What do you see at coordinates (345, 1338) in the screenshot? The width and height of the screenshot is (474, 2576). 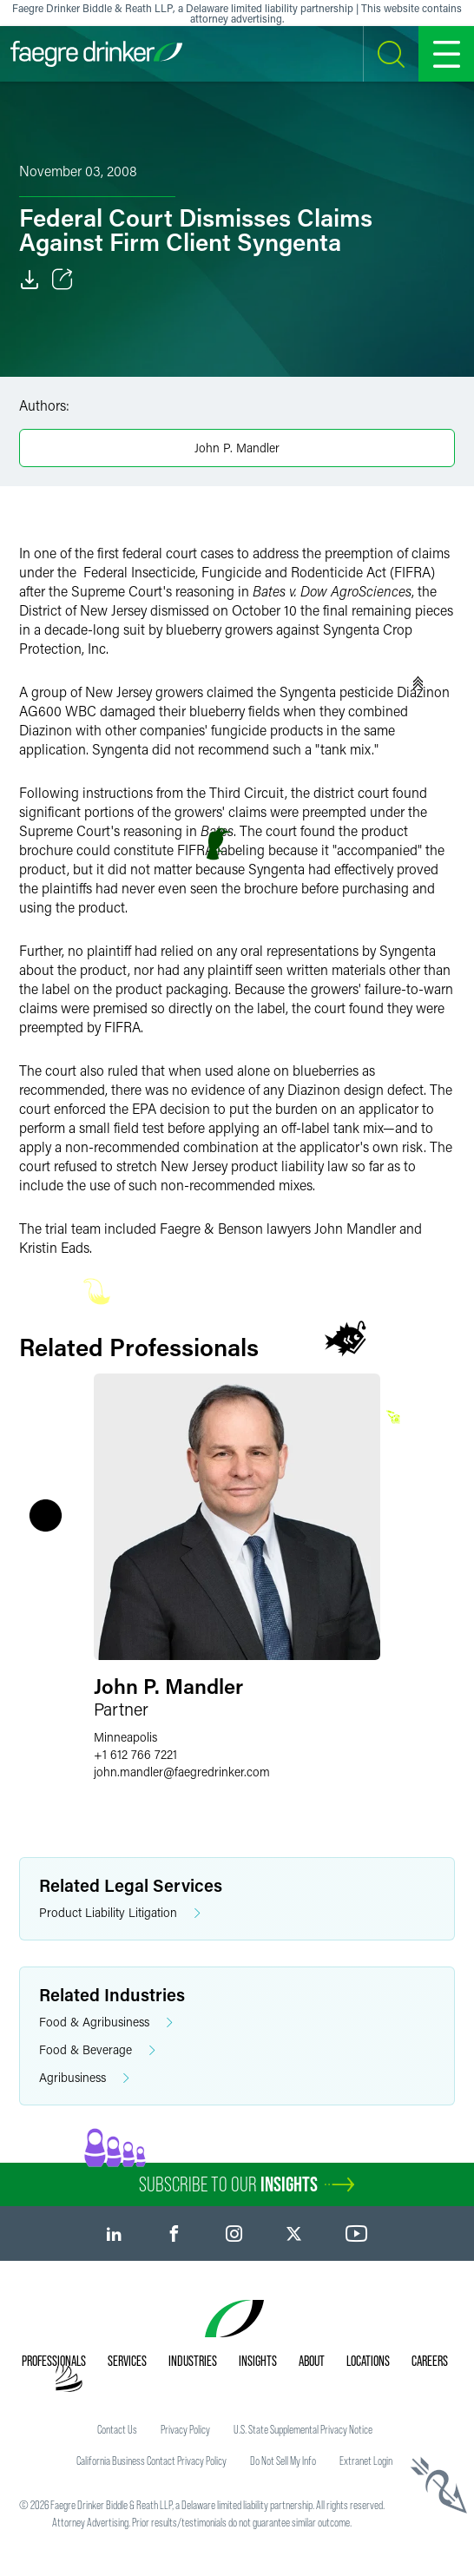 I see `deep sea or ocean-themed game element` at bounding box center [345, 1338].